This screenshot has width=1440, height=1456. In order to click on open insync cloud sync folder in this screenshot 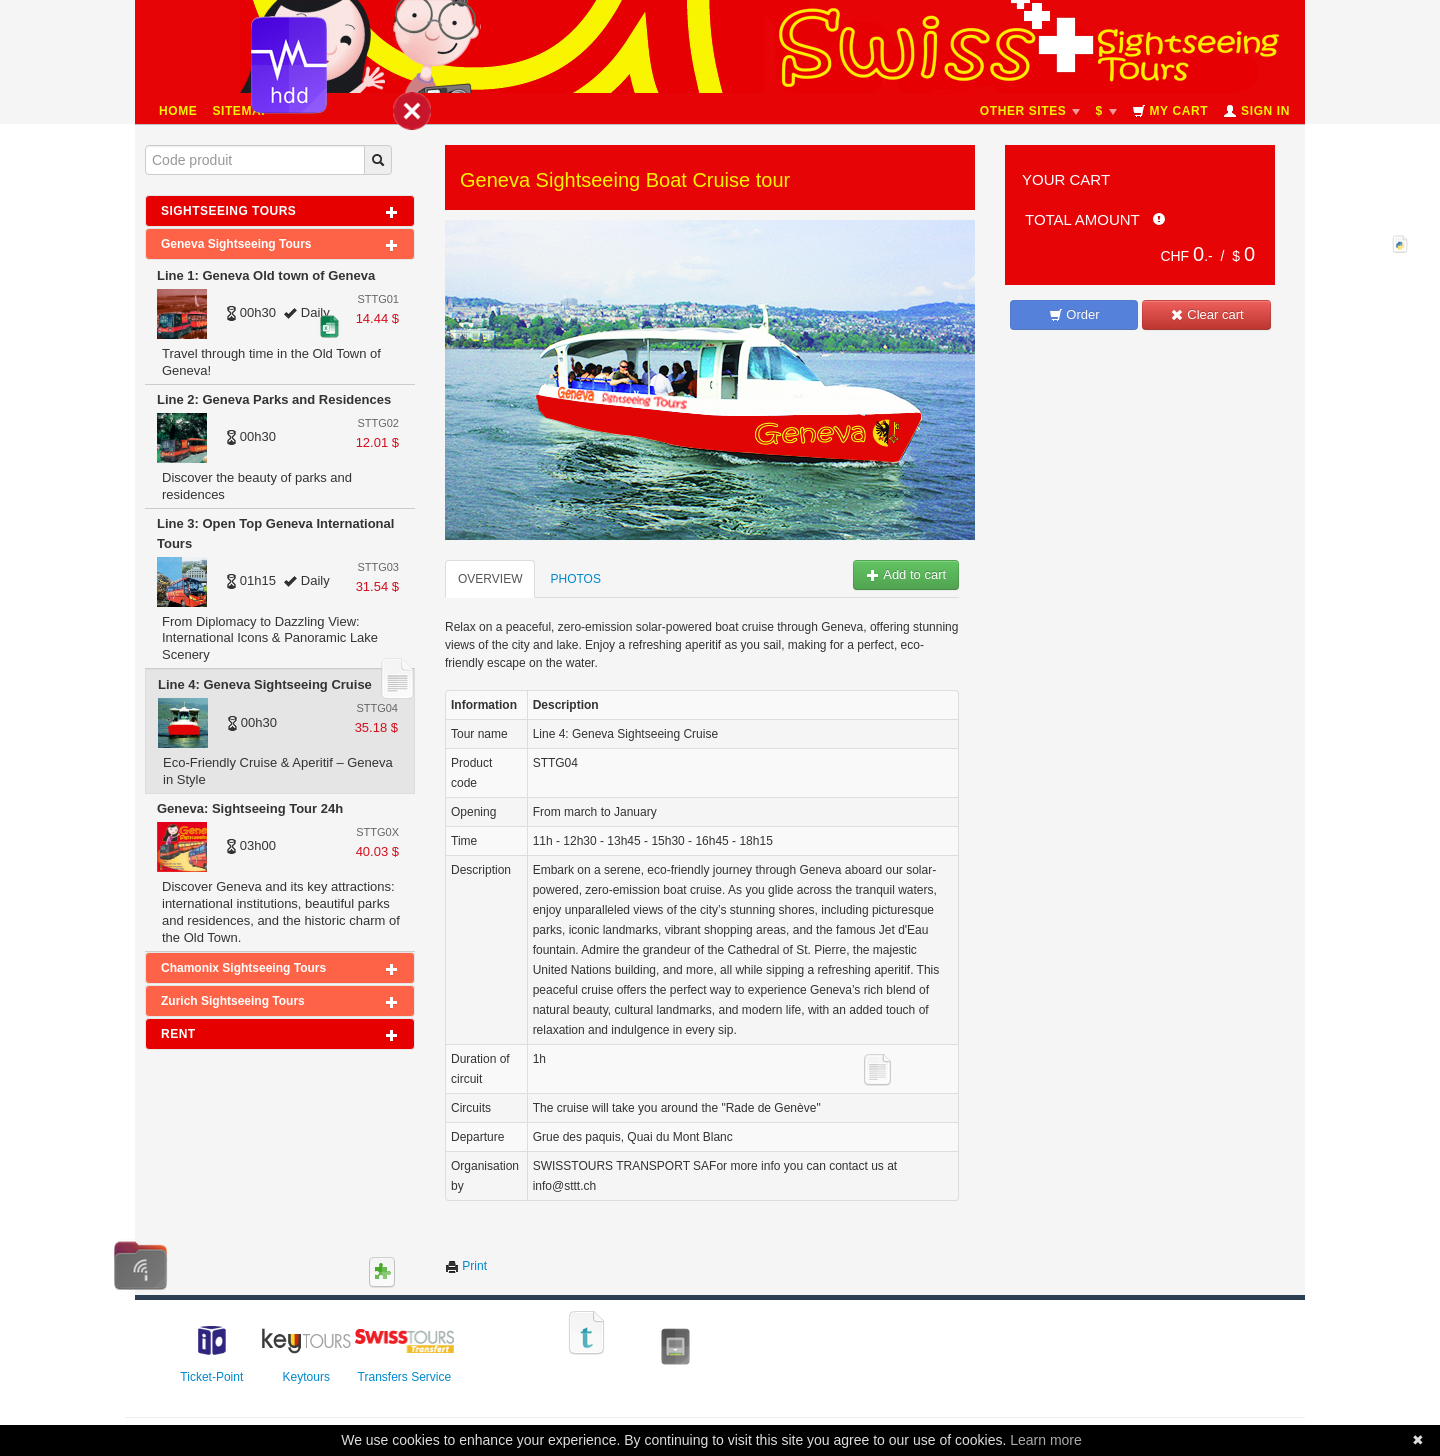, I will do `click(140, 1265)`.